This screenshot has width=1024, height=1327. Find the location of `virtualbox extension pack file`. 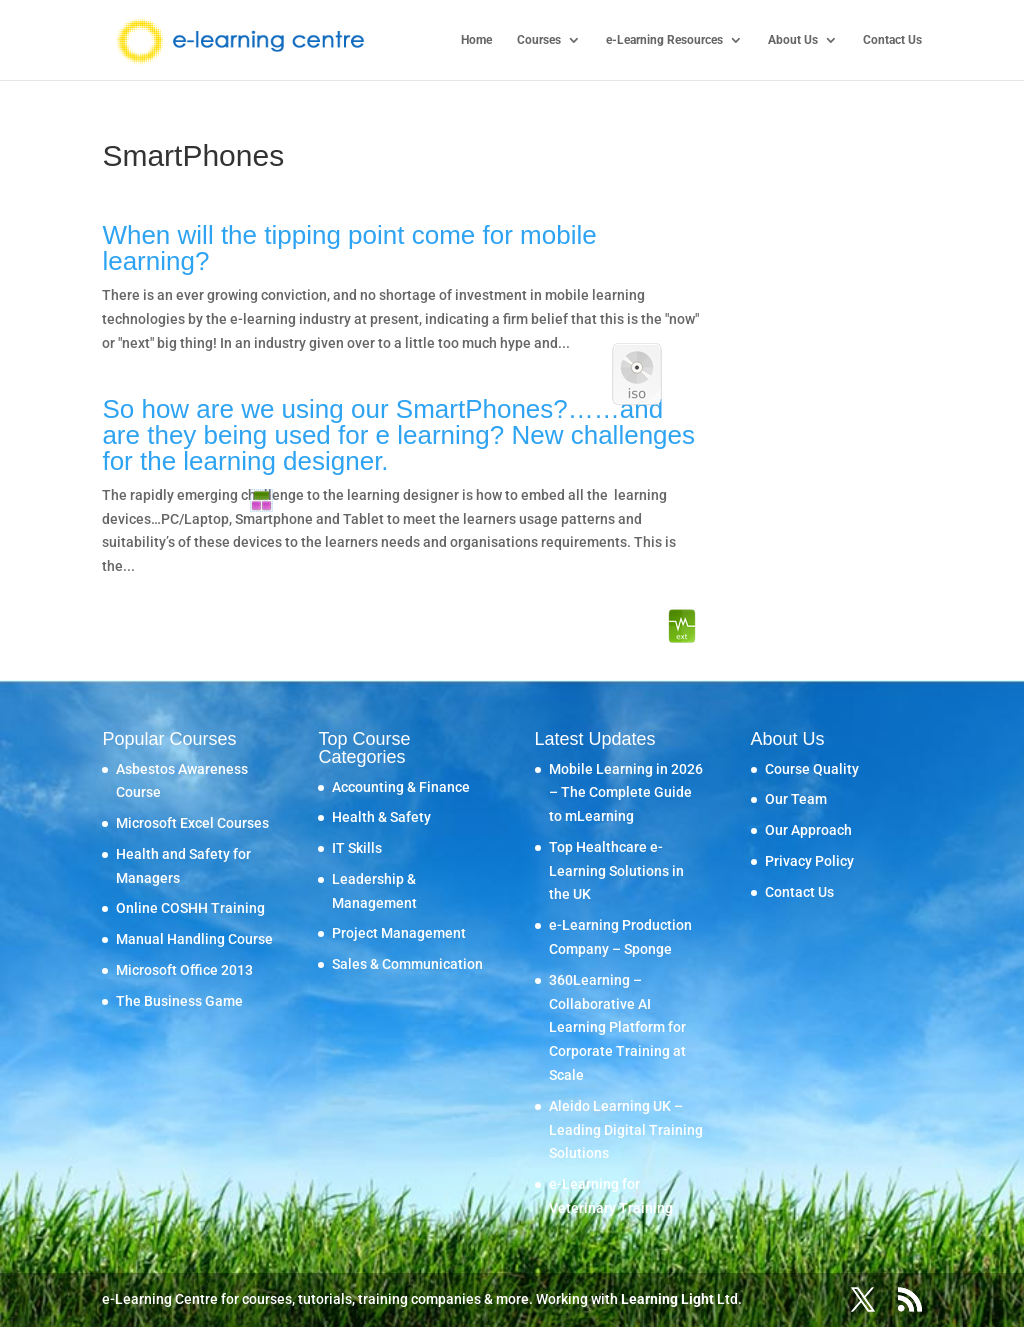

virtualbox extension pack file is located at coordinates (682, 626).